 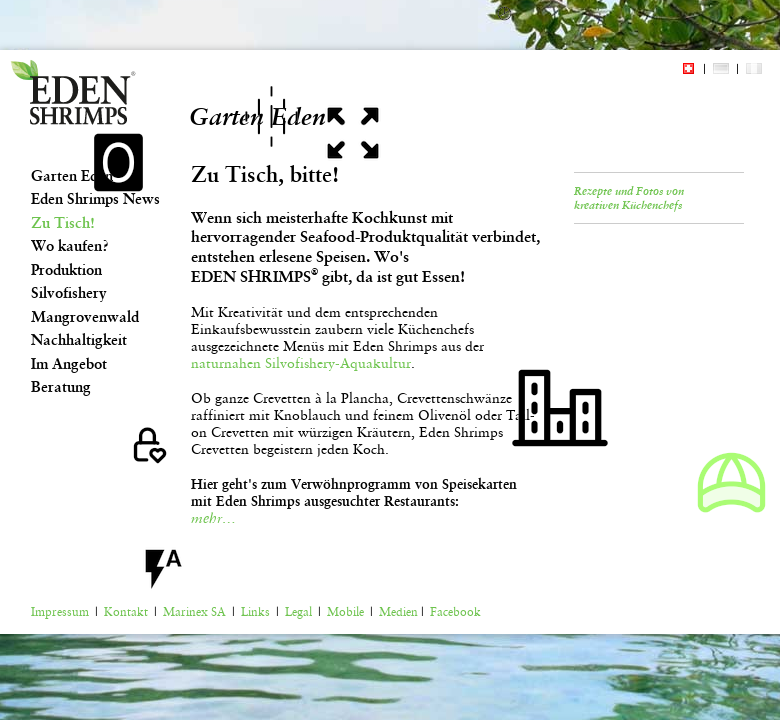 I want to click on browse hats or headwear options, so click(x=731, y=486).